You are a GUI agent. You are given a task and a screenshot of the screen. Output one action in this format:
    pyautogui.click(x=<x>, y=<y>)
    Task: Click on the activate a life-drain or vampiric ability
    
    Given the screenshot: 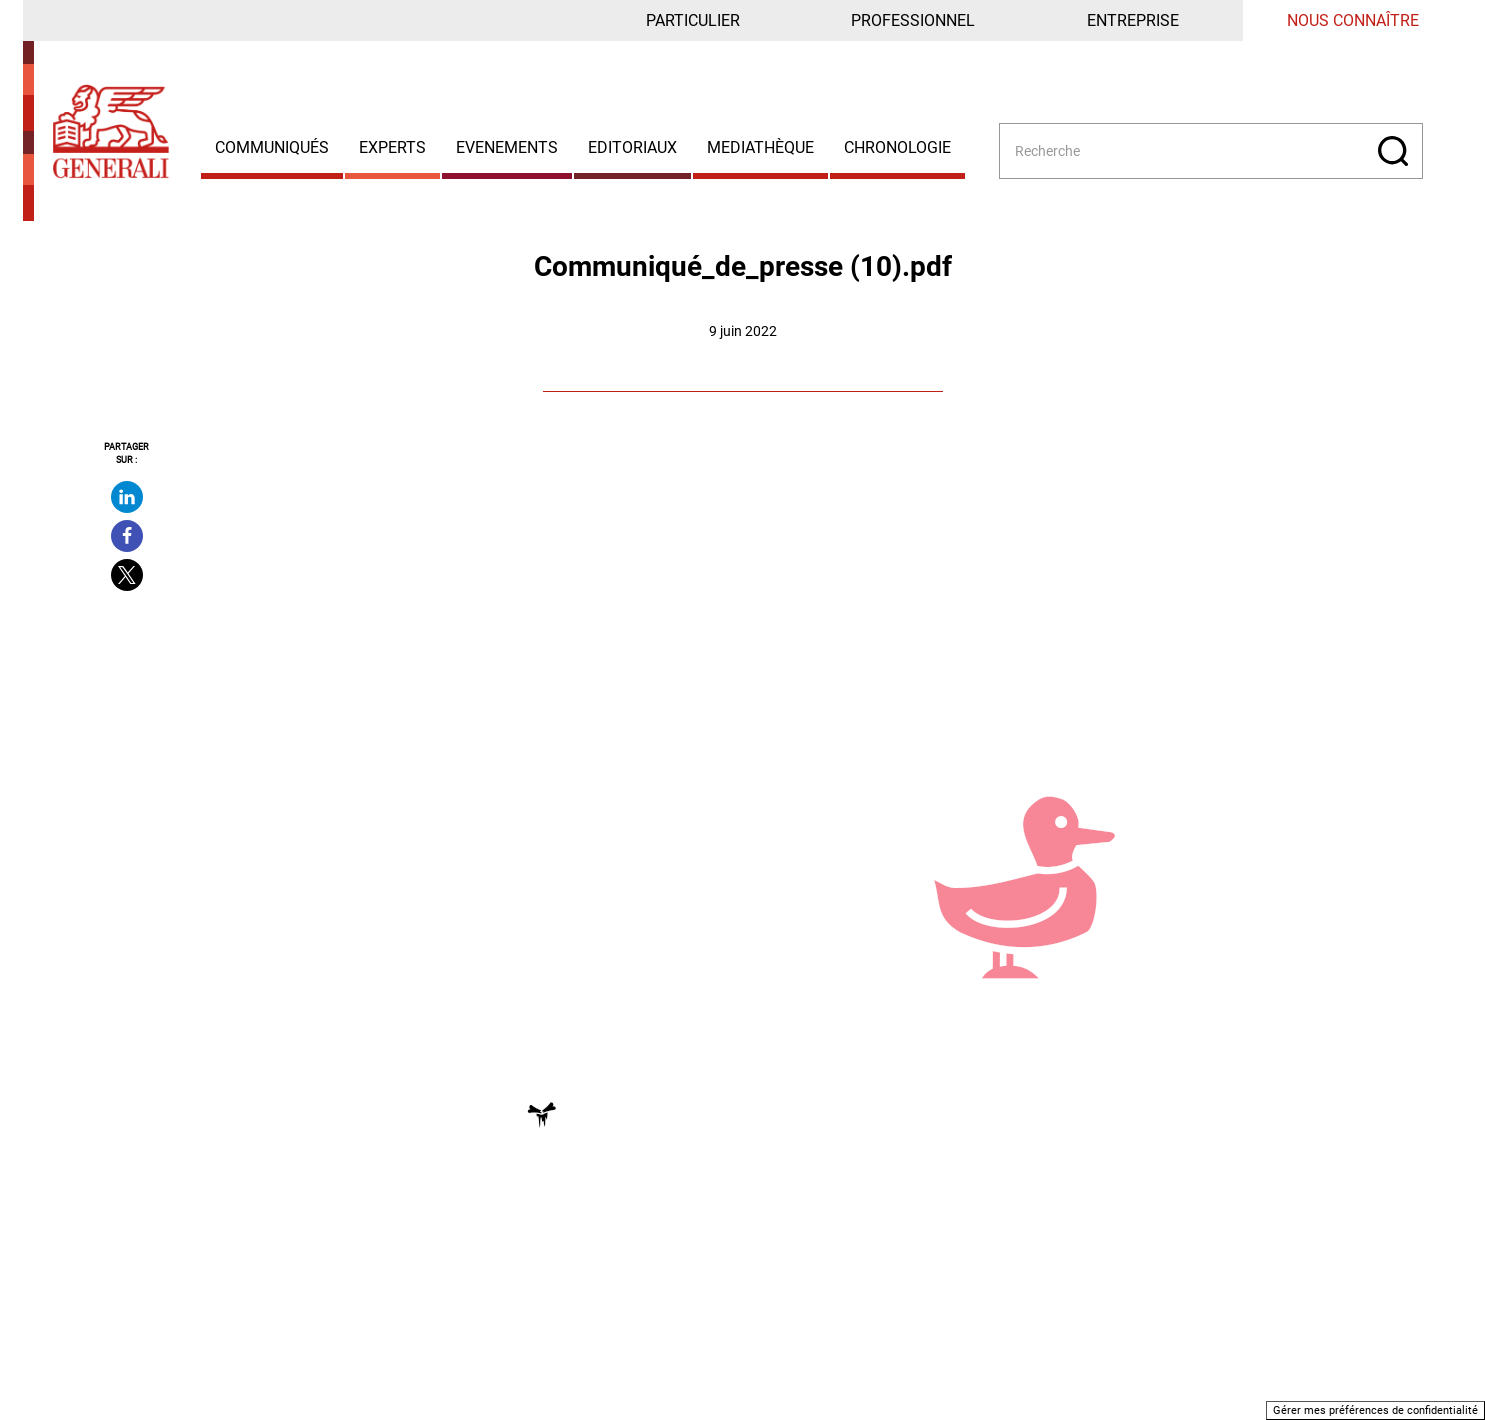 What is the action you would take?
    pyautogui.click(x=542, y=1115)
    